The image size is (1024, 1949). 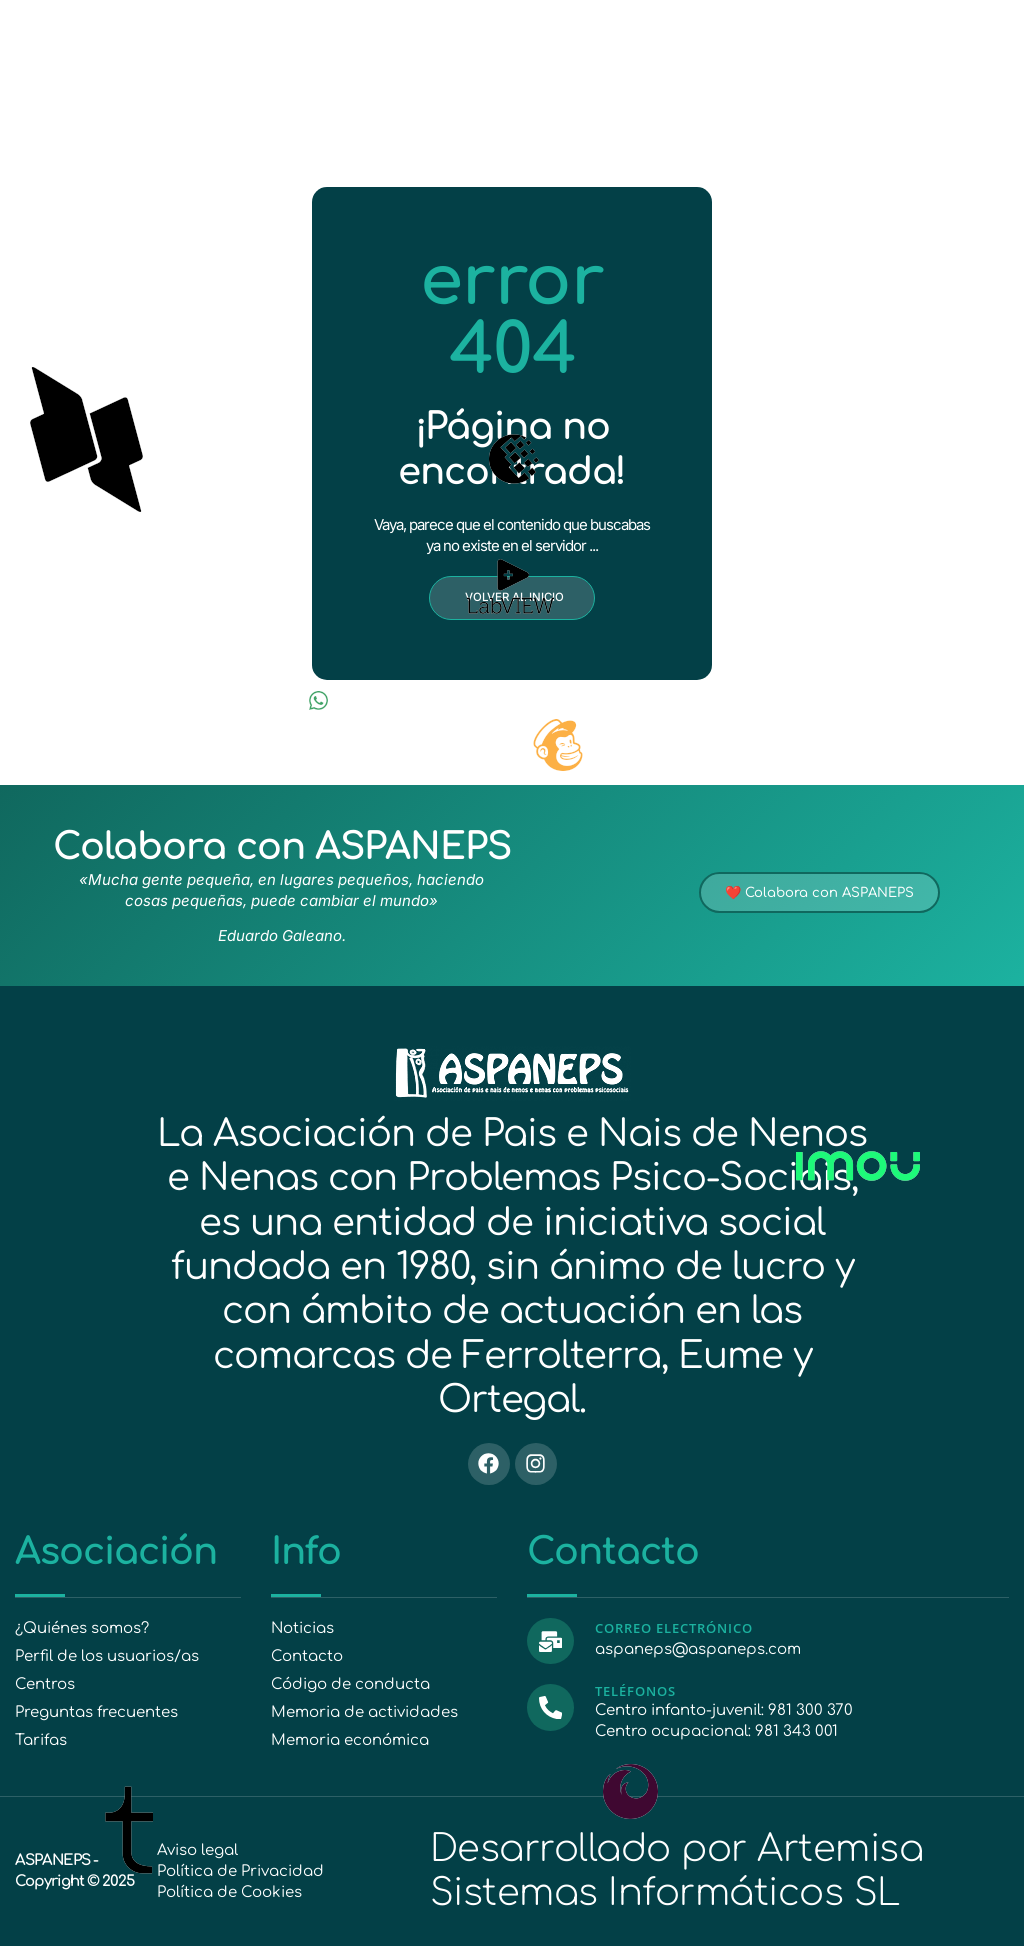 What do you see at coordinates (514, 459) in the screenshot?
I see `pay with webmoney` at bounding box center [514, 459].